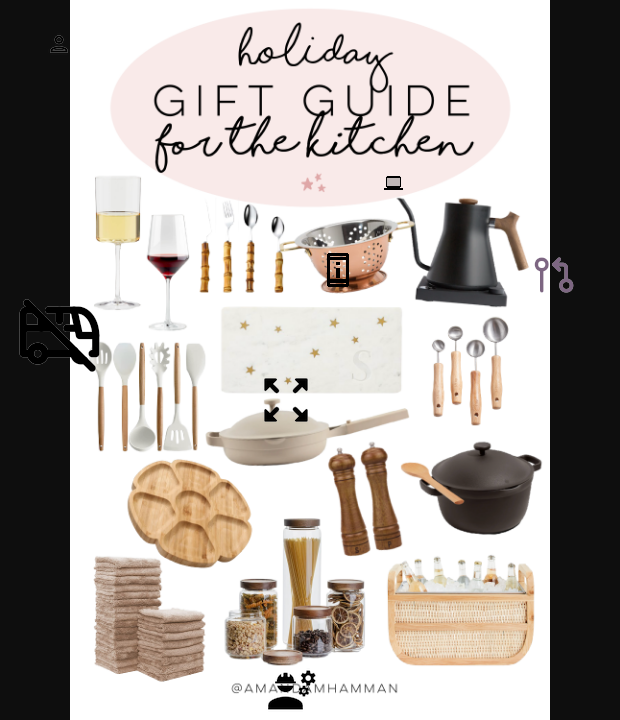 This screenshot has height=720, width=620. I want to click on expand to full screen mode, so click(286, 400).